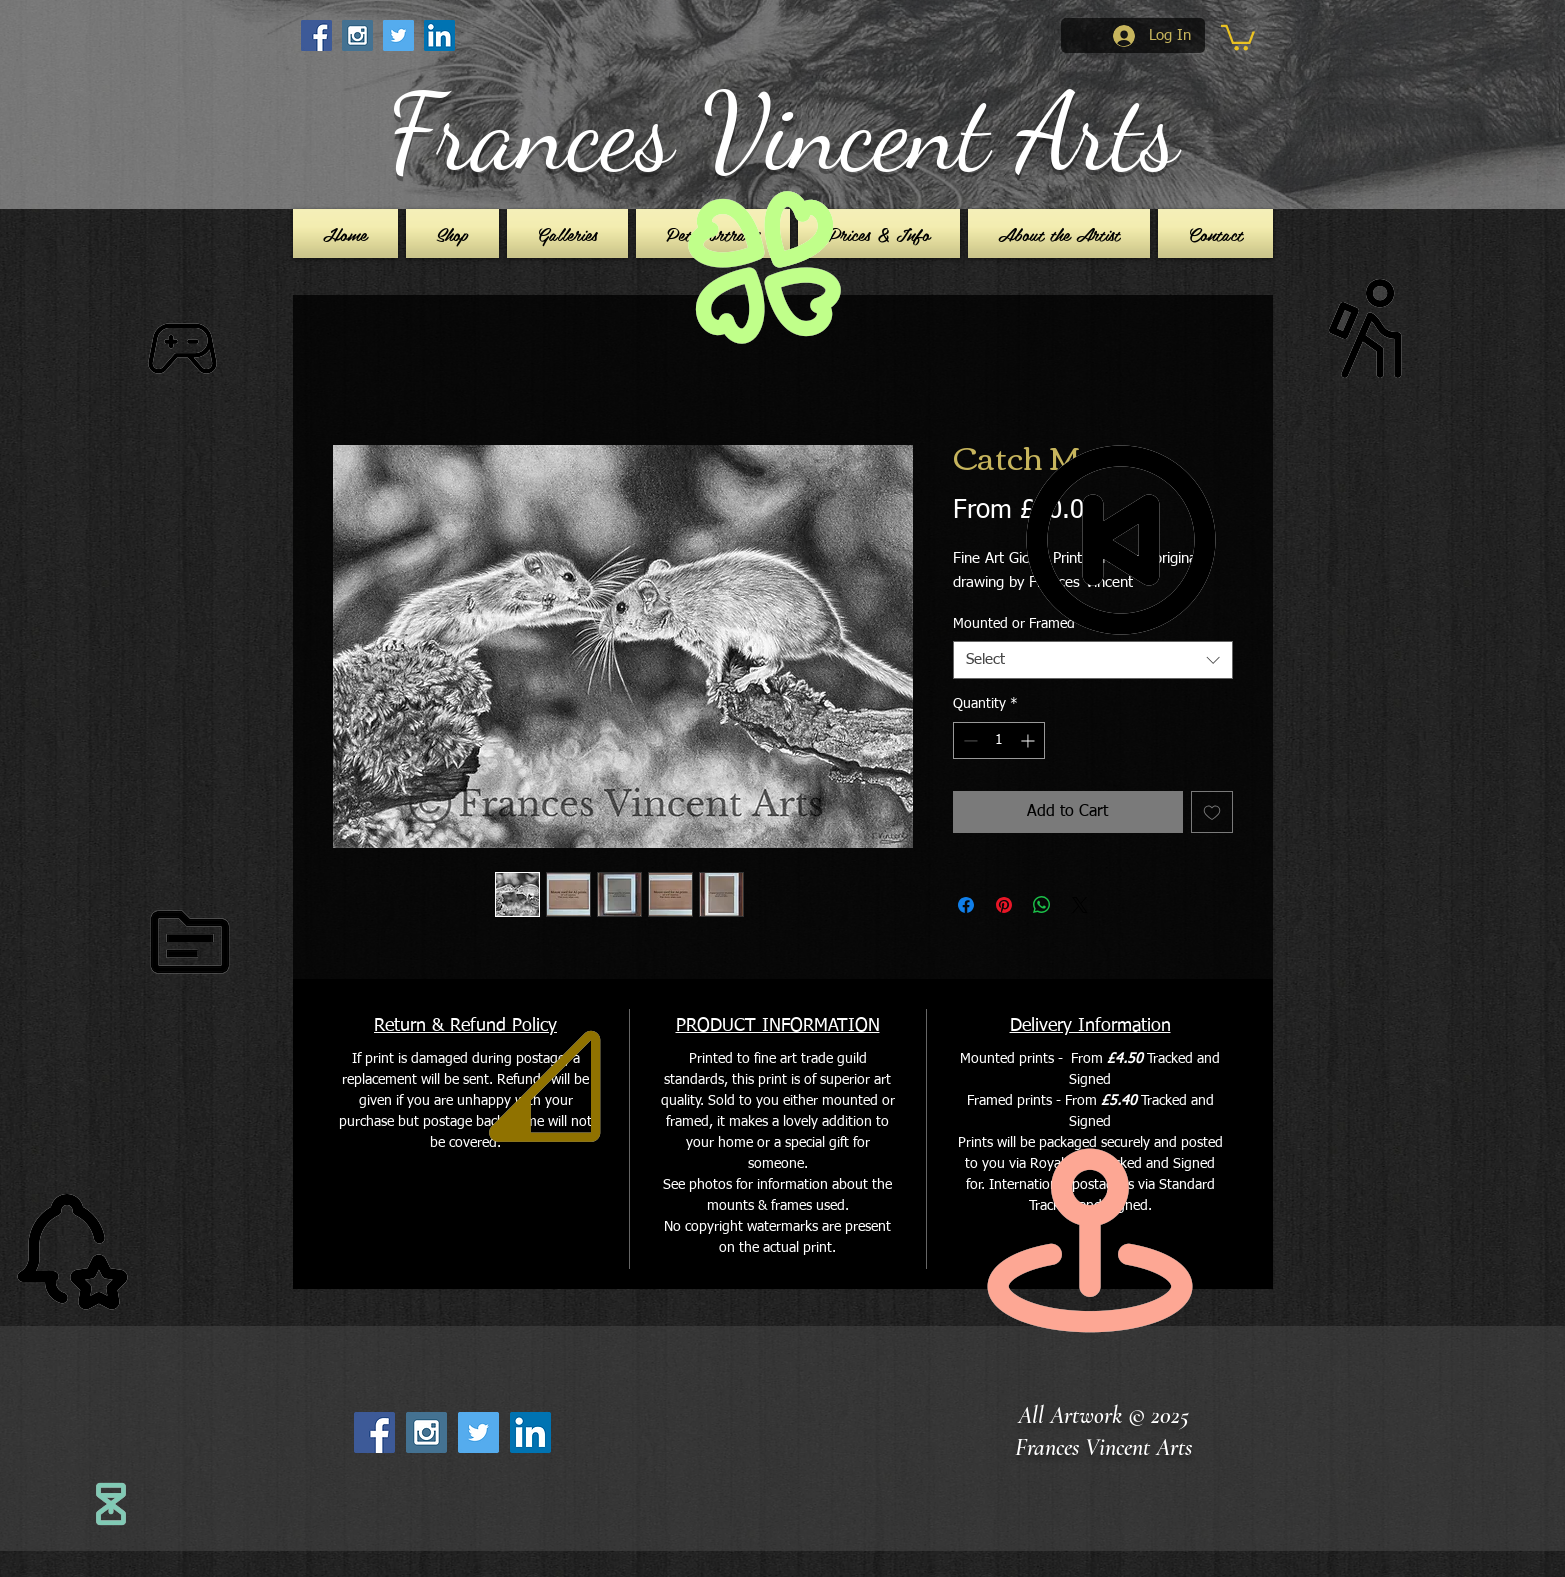 The height and width of the screenshot is (1577, 1565). What do you see at coordinates (111, 1504) in the screenshot?
I see `indicates a process is in progress` at bounding box center [111, 1504].